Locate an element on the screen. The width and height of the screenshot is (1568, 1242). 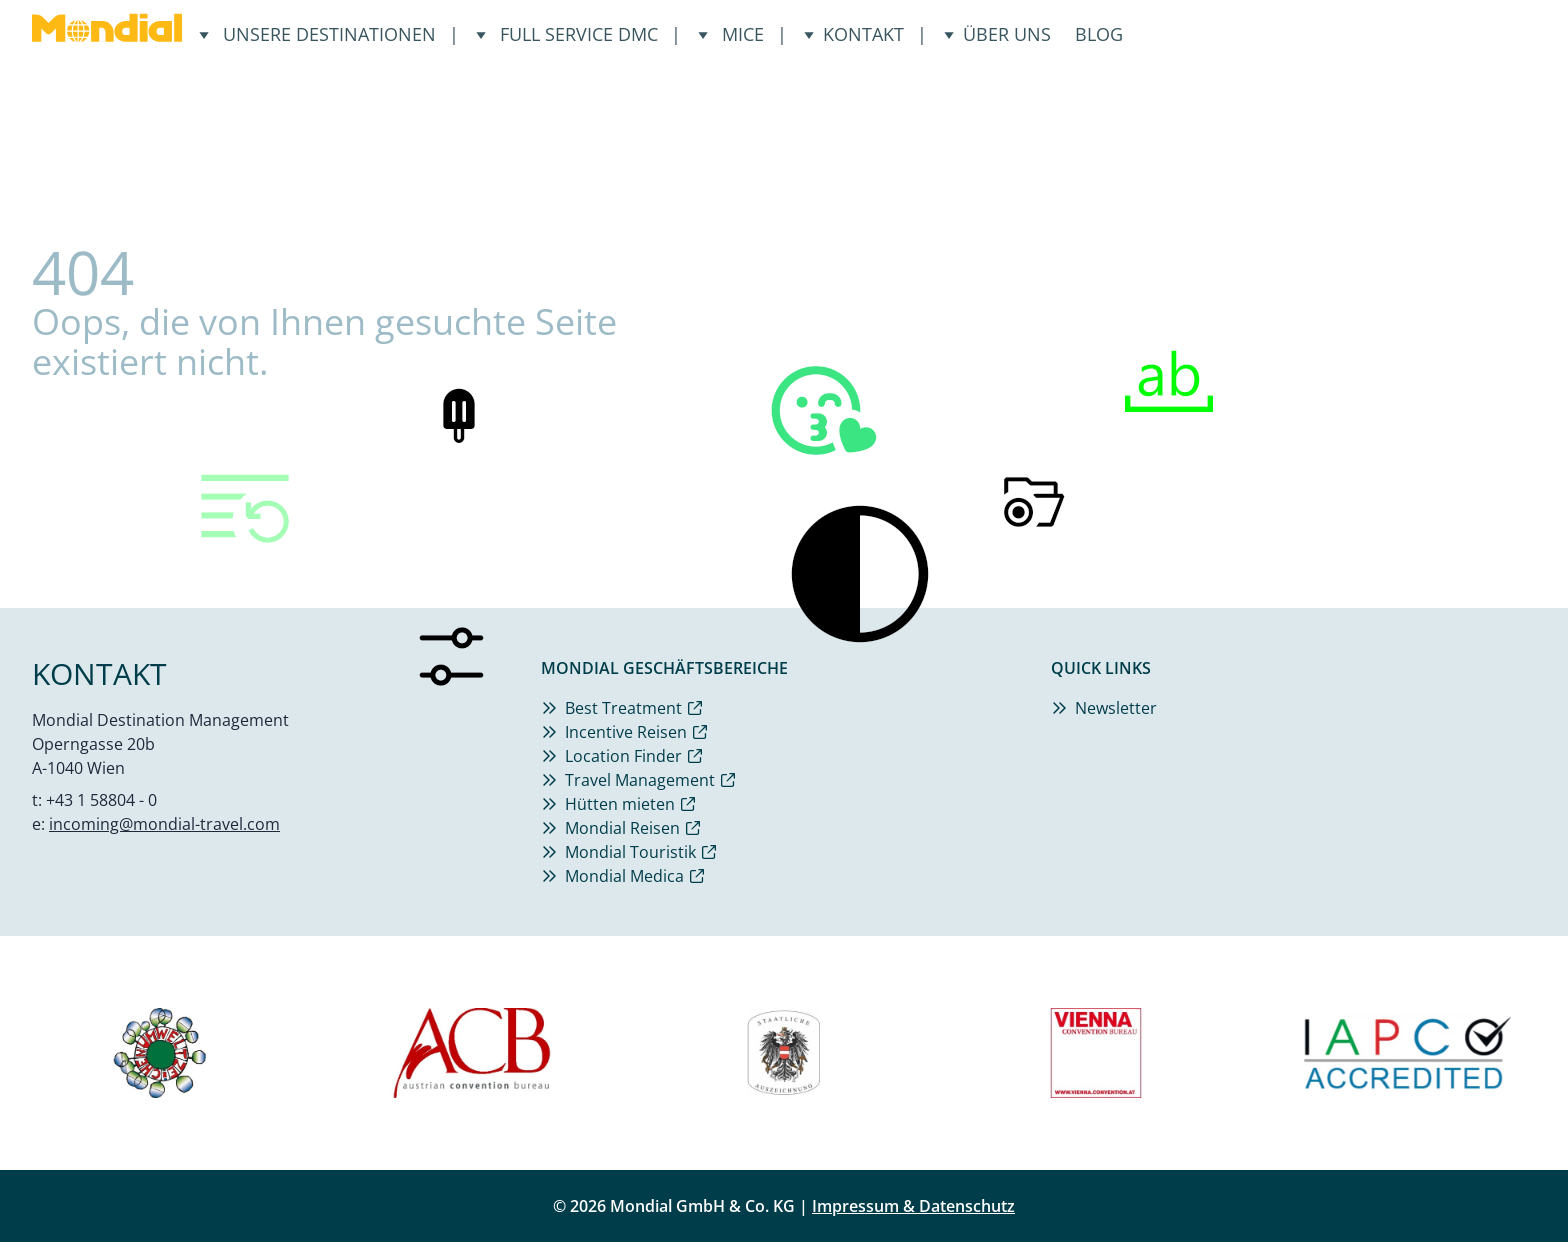
send a kiss or flirty reaction is located at coordinates (821, 410).